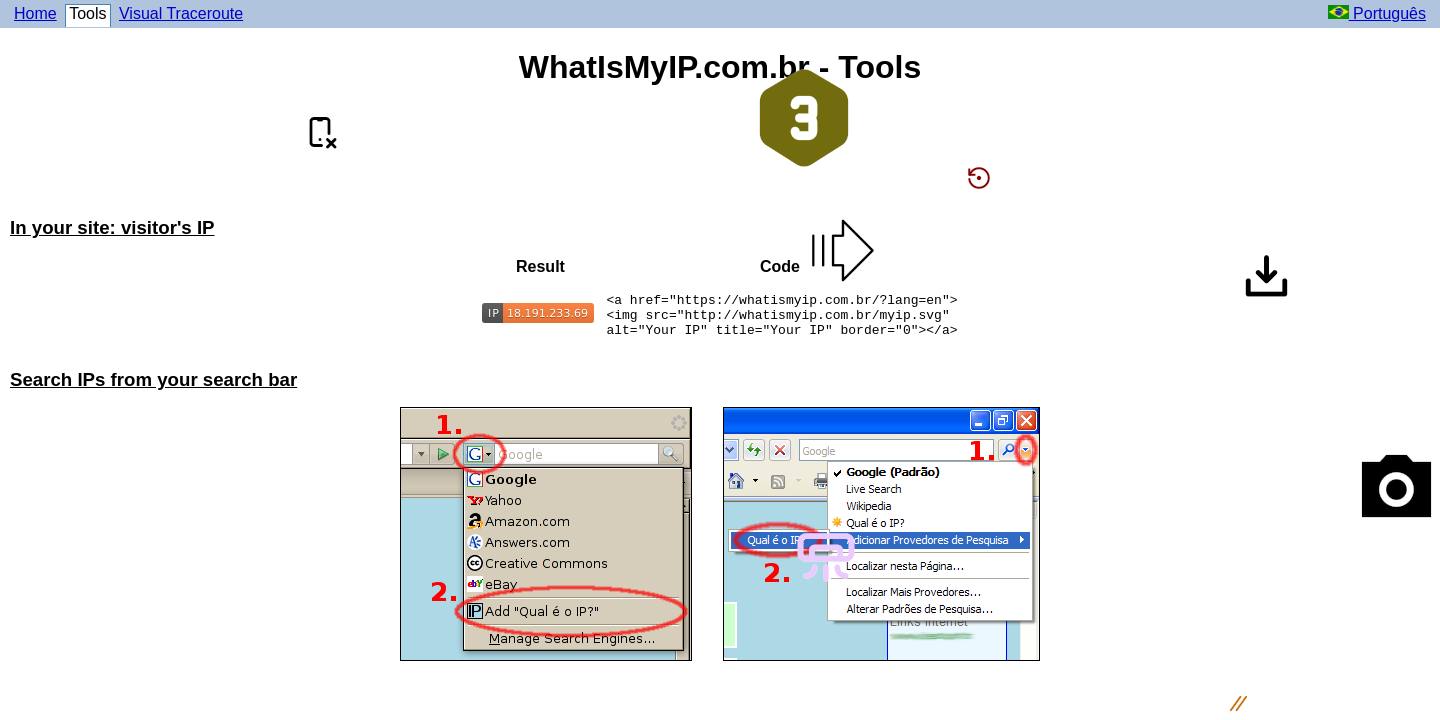 The height and width of the screenshot is (720, 1440). Describe the element at coordinates (1238, 703) in the screenshot. I see `indicates a separator or divider between elements` at that location.